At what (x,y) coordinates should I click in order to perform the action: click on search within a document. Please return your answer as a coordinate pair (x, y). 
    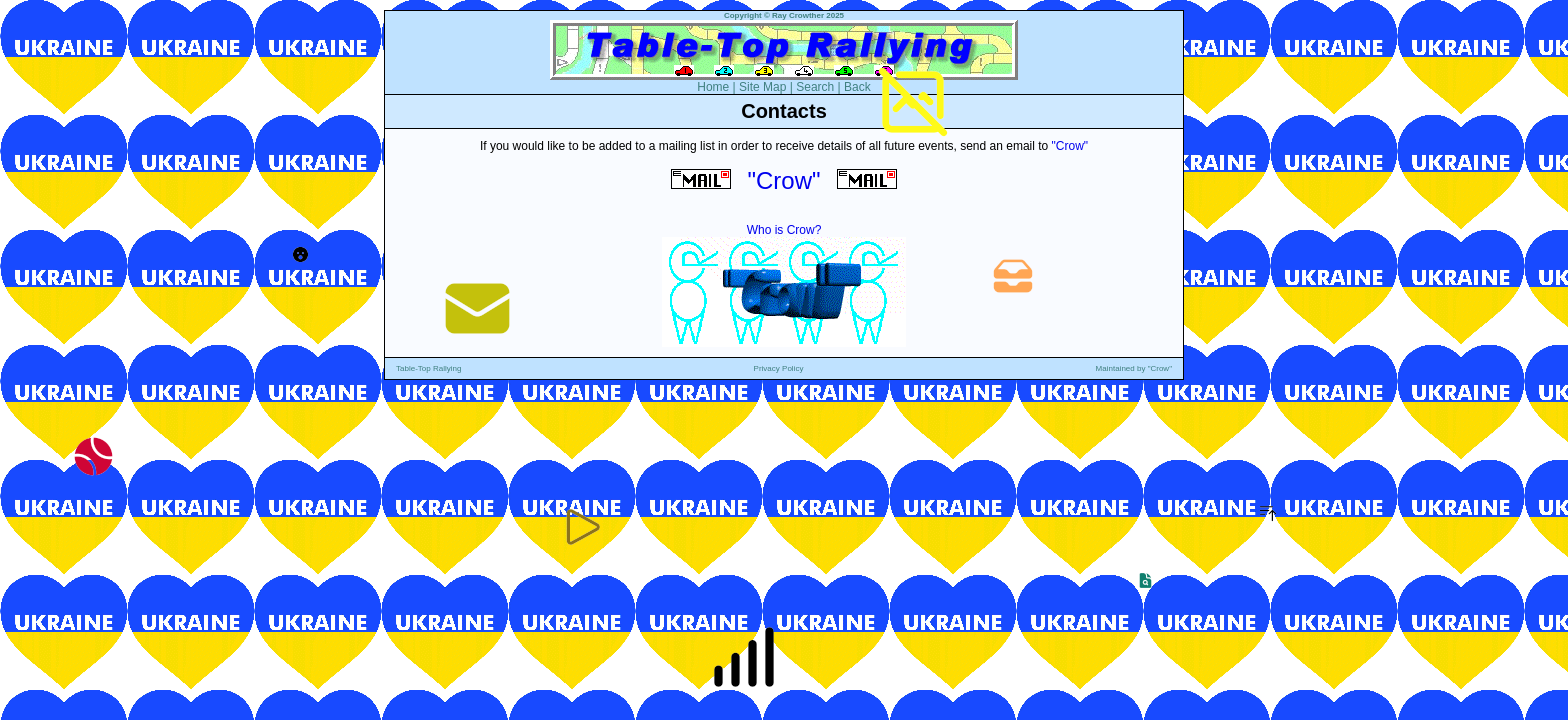
    Looking at the image, I should click on (1145, 580).